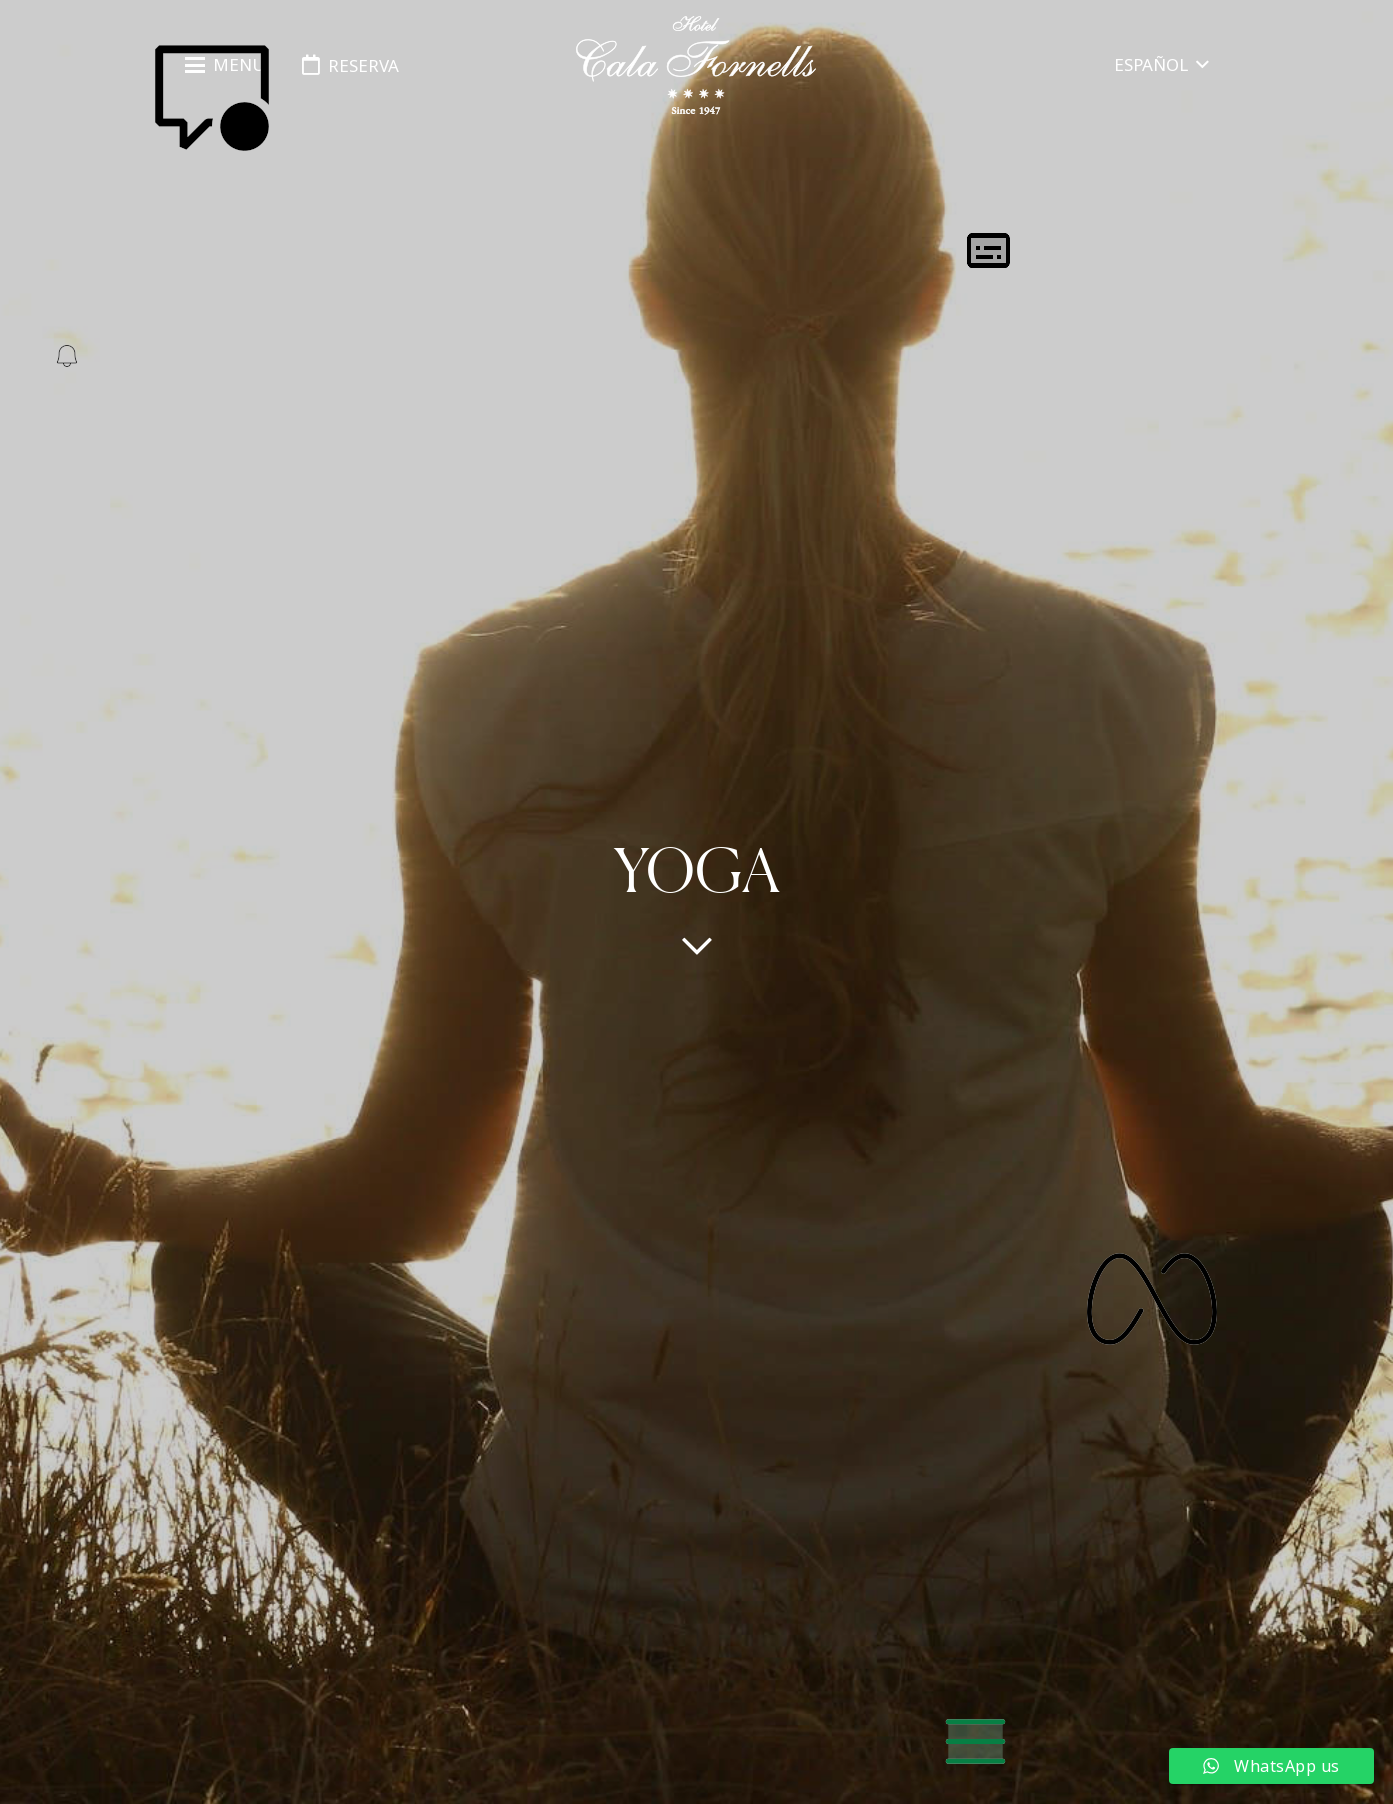  I want to click on toggle subtitles or closed captions on/off, so click(988, 250).